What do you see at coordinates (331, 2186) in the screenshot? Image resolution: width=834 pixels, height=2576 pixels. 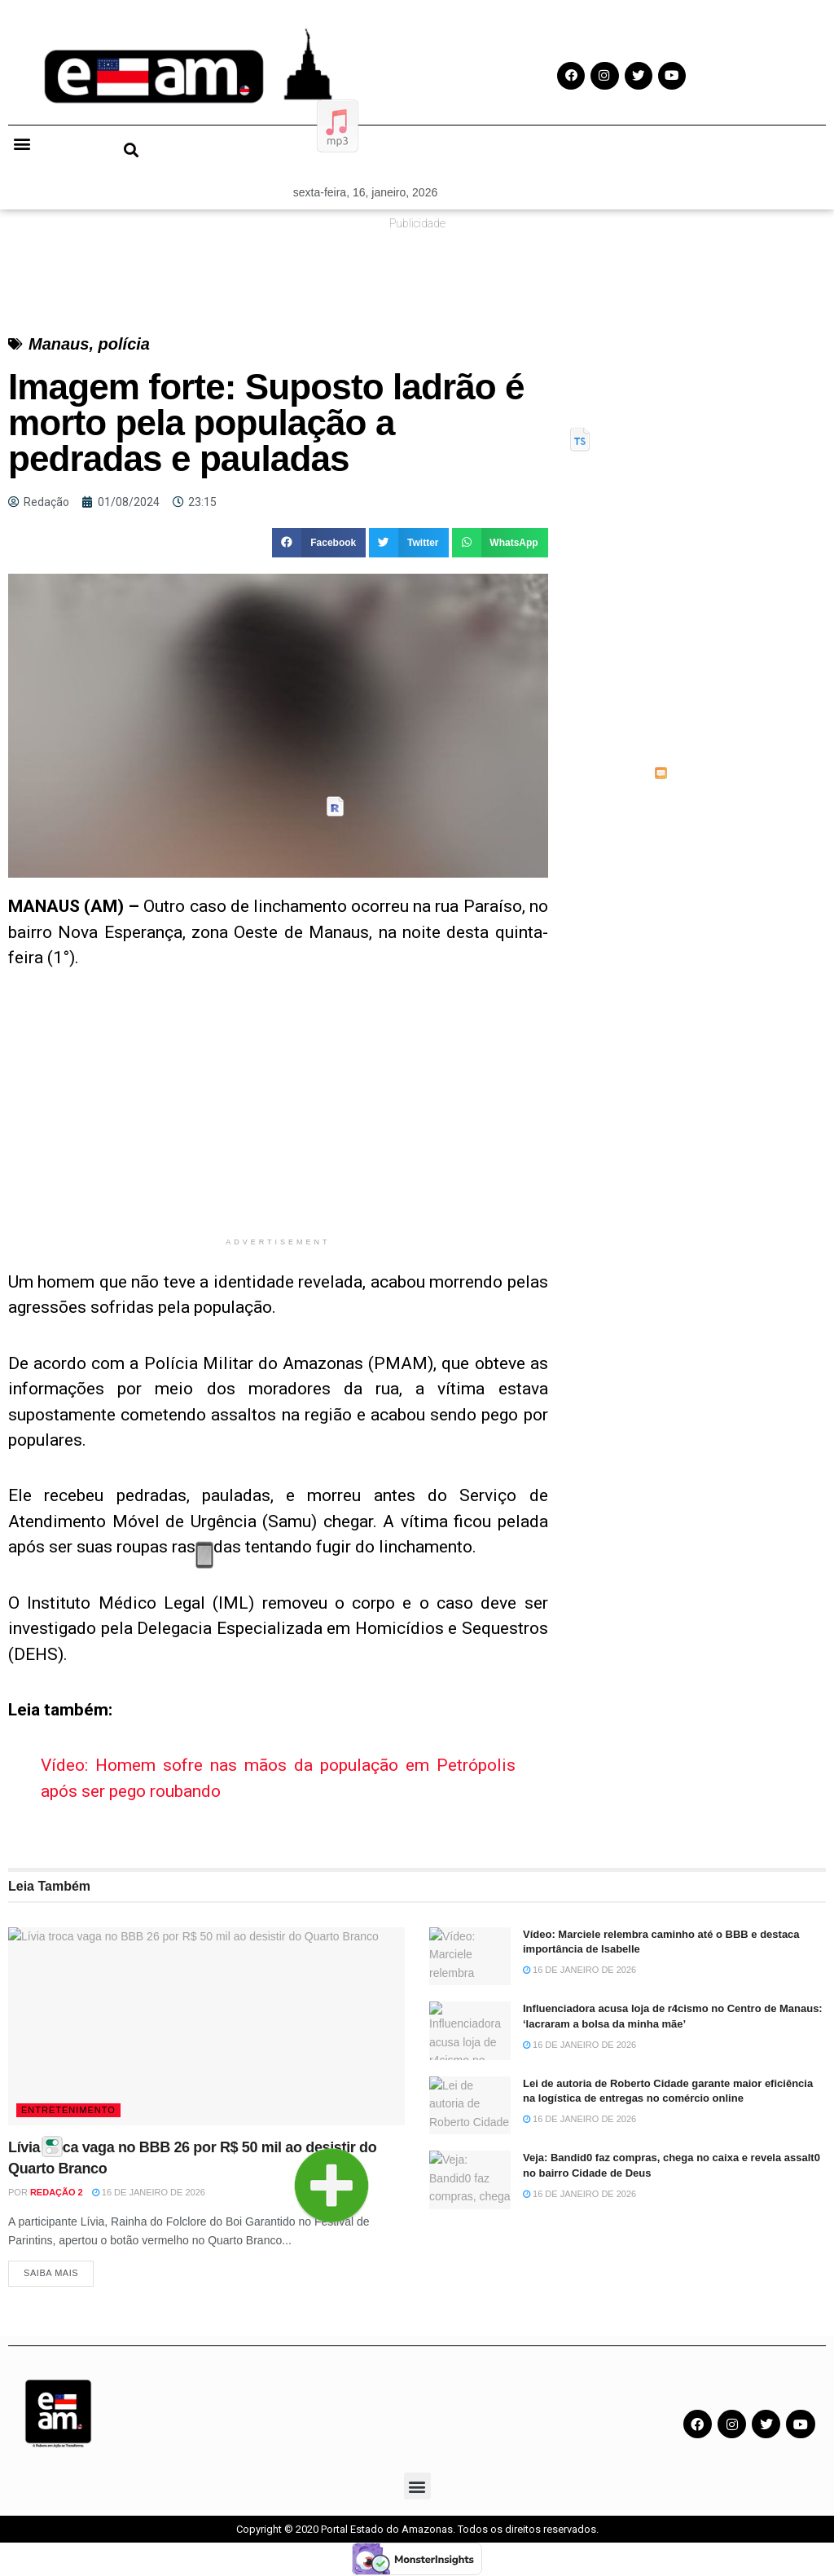 I see `add a new item to the list` at bounding box center [331, 2186].